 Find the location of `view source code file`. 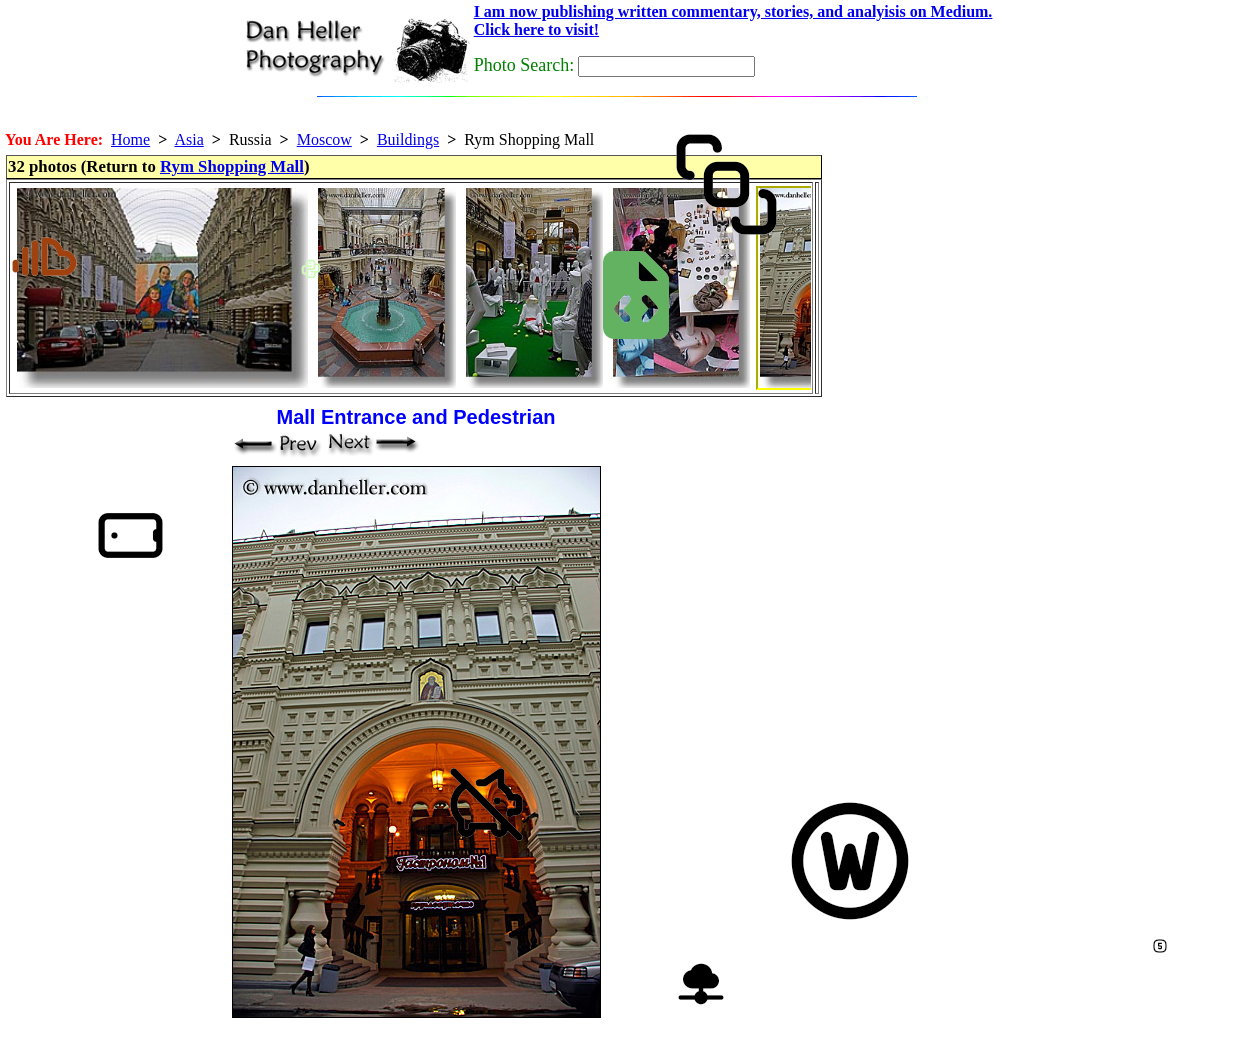

view source code file is located at coordinates (636, 295).